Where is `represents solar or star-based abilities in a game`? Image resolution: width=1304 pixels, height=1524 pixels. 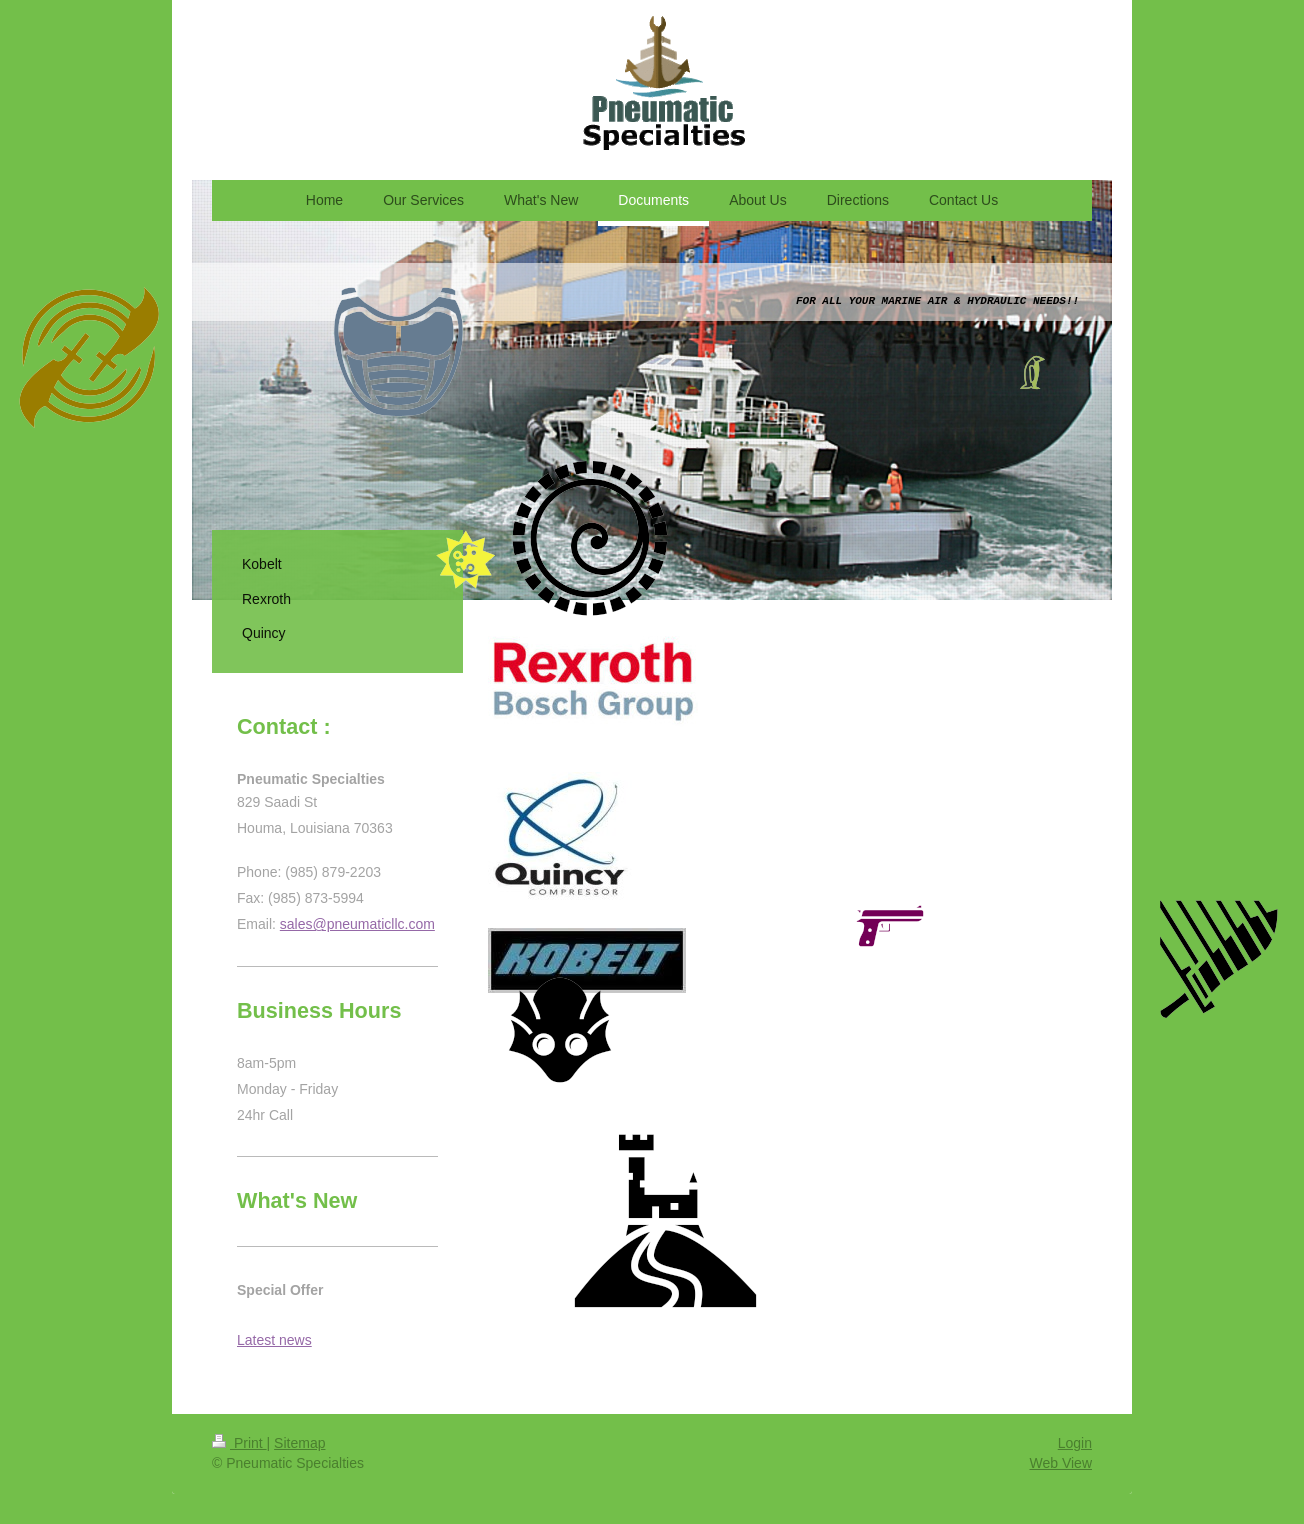
represents solar or star-based abilities in a game is located at coordinates (465, 559).